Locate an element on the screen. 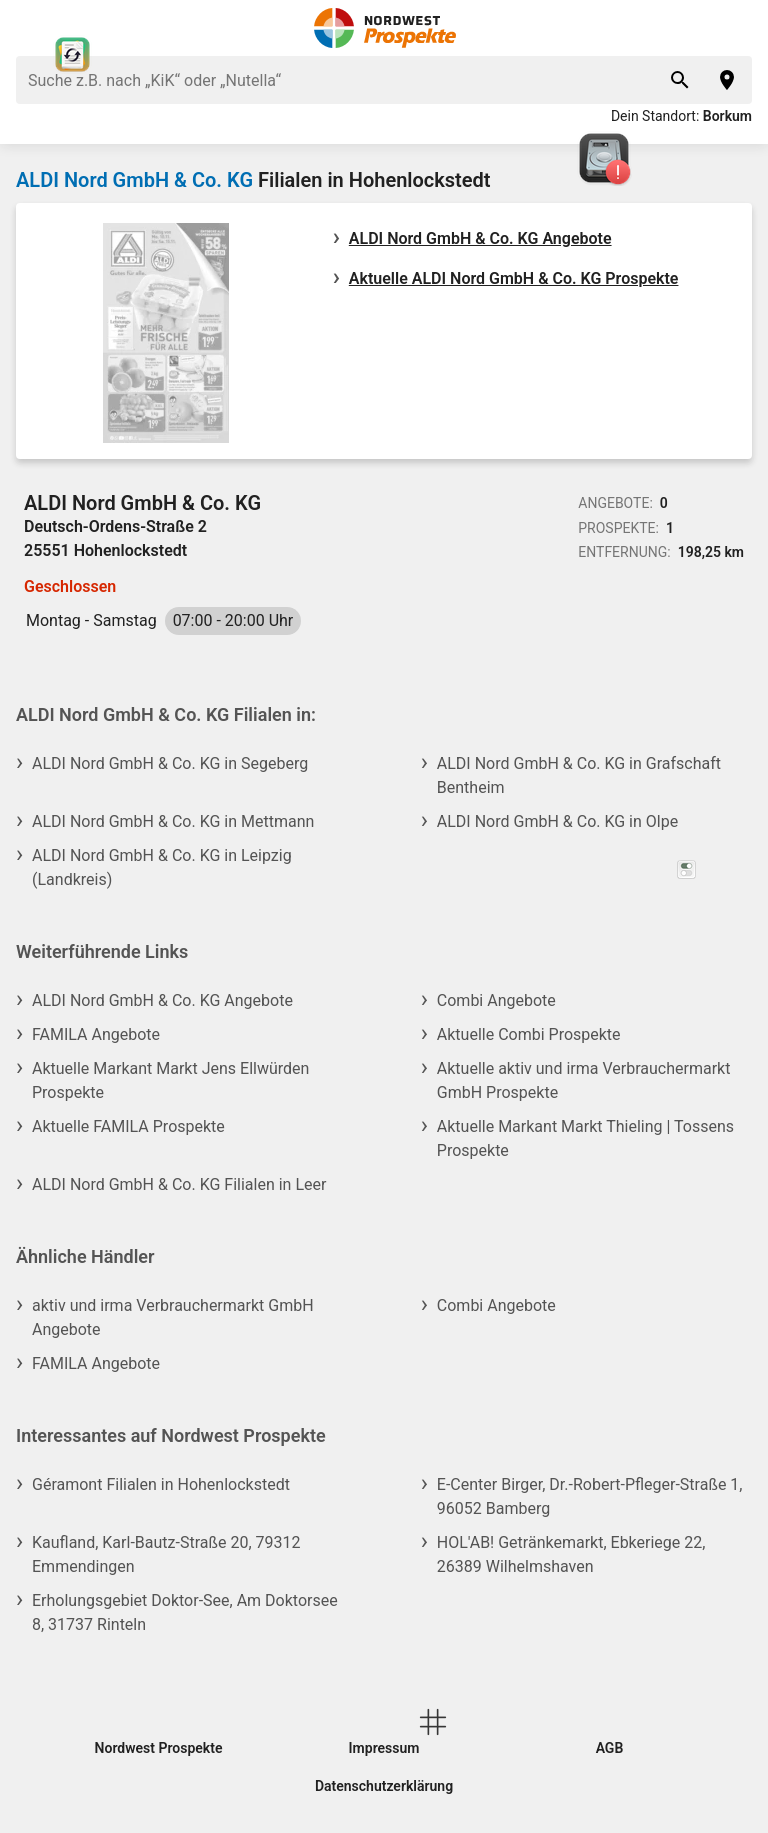 This screenshot has height=1833, width=768. open gnome tweaks to customize system settings is located at coordinates (686, 869).